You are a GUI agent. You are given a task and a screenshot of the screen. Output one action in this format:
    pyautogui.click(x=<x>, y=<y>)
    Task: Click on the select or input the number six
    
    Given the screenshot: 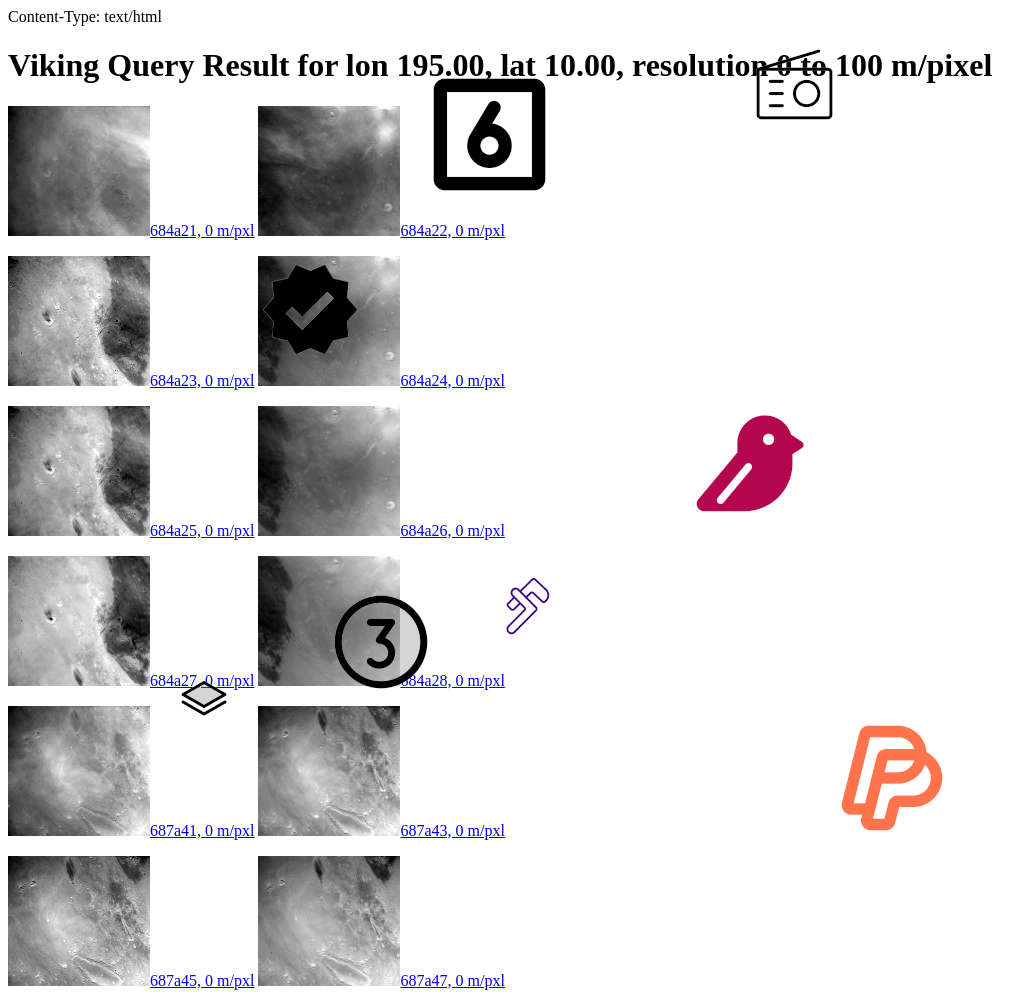 What is the action you would take?
    pyautogui.click(x=489, y=134)
    